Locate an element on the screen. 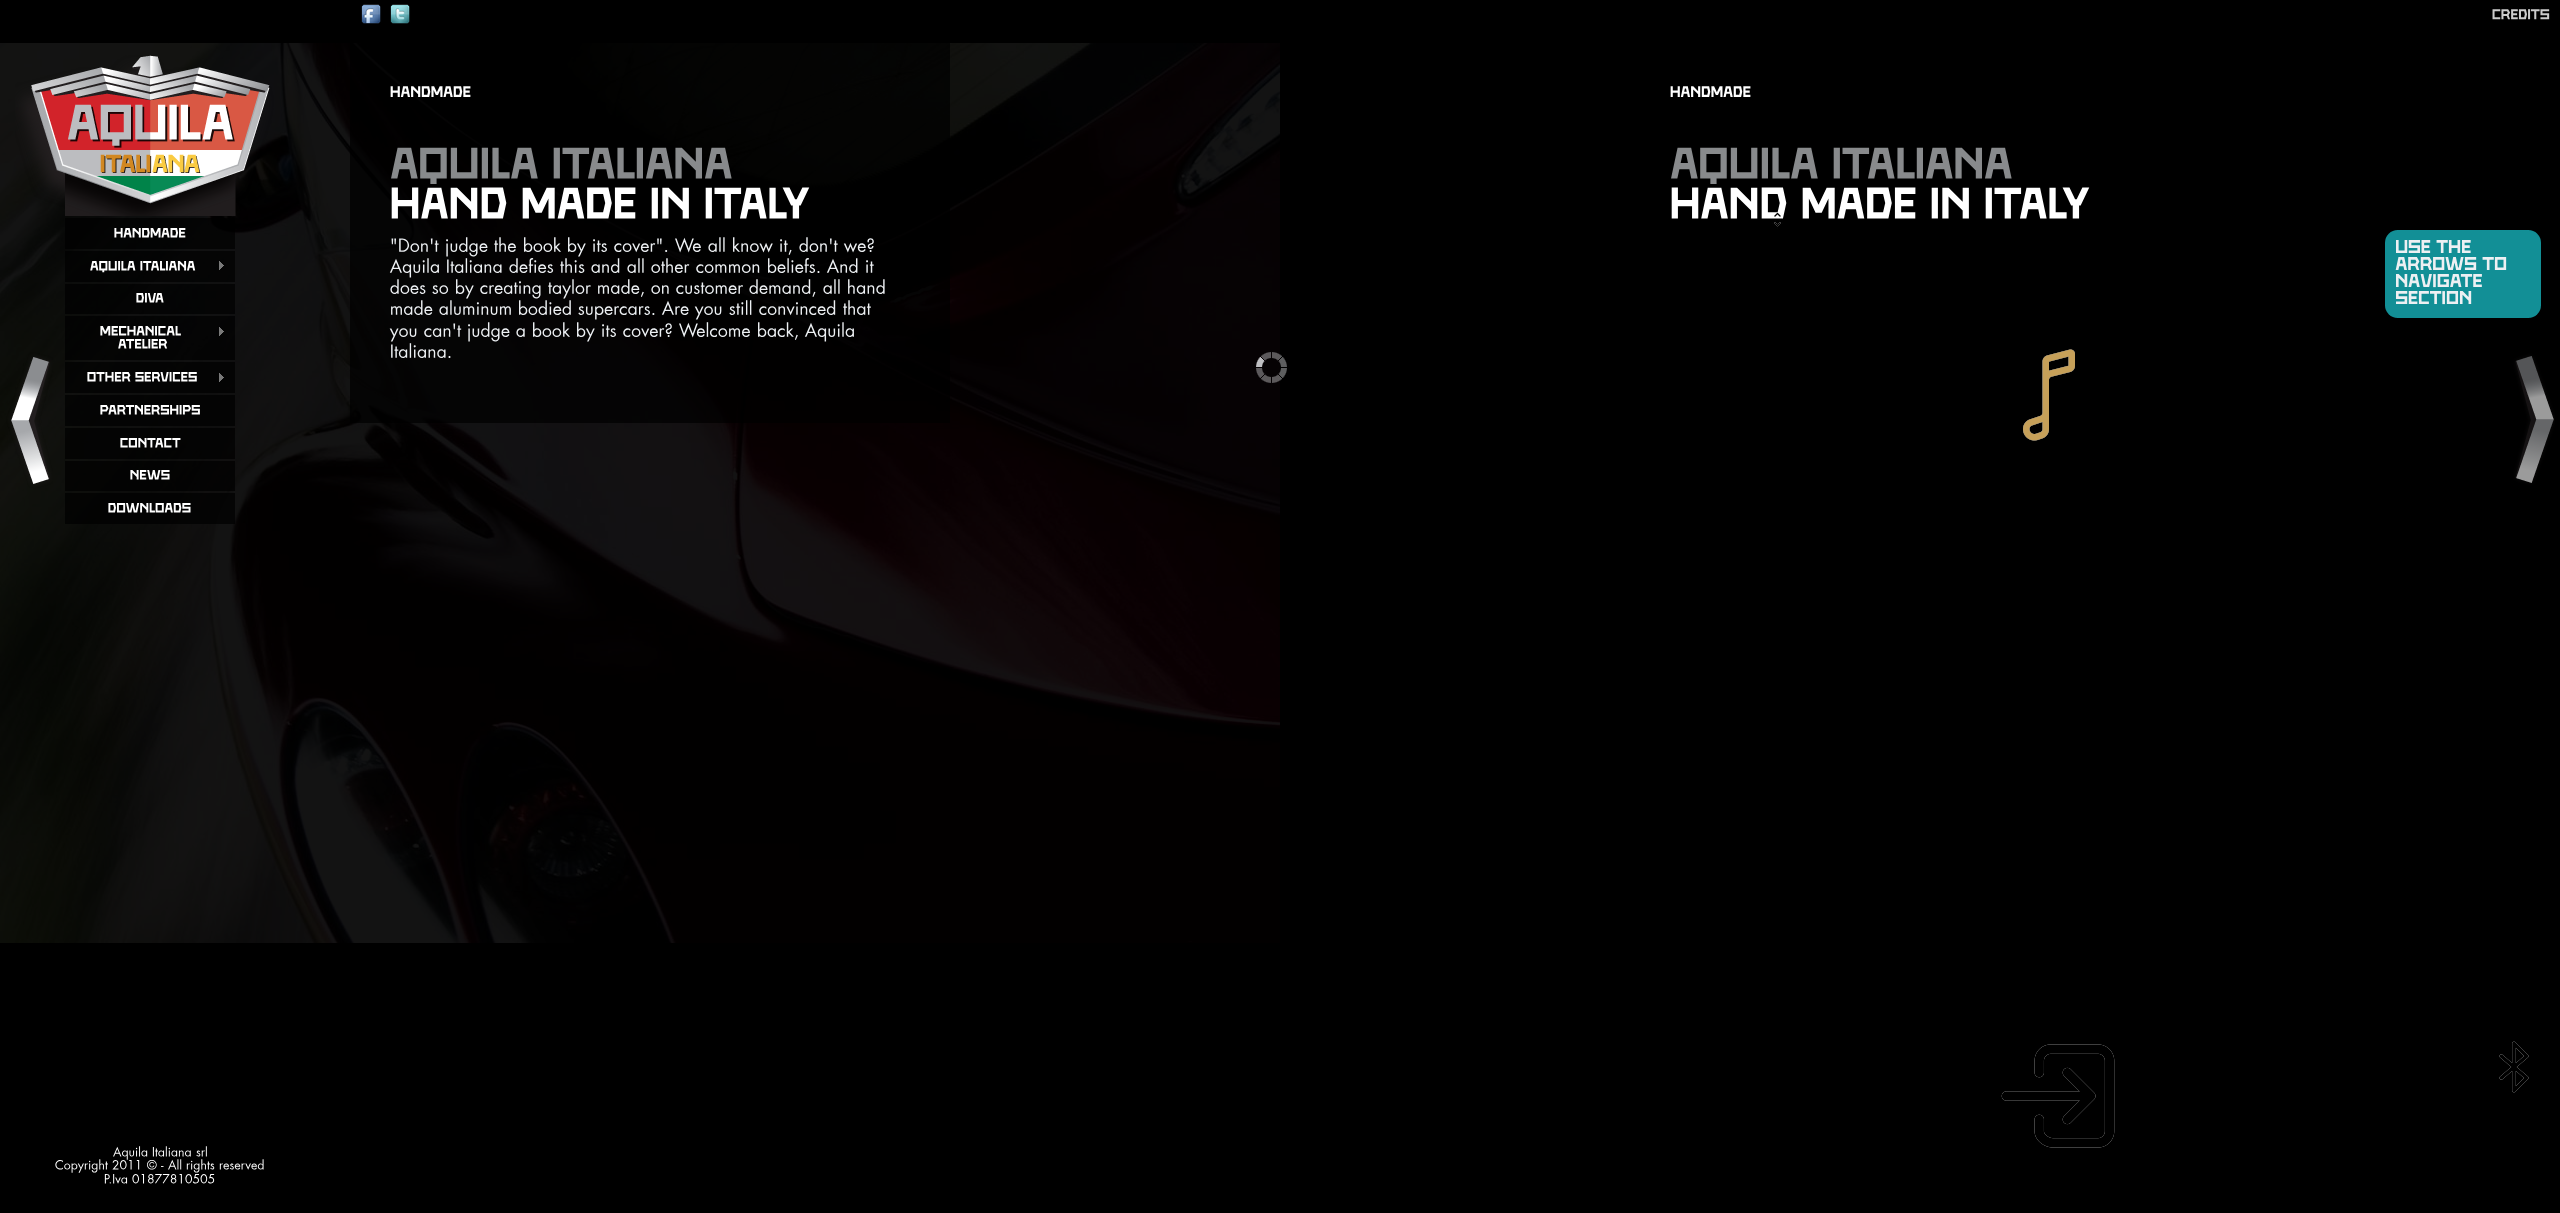 This screenshot has height=1213, width=2560. expand to show more content is located at coordinates (1777, 219).